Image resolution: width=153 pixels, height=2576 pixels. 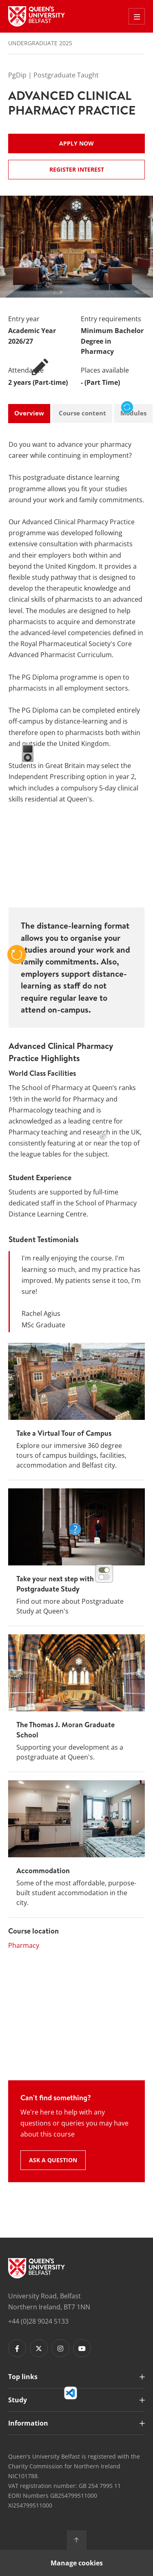 I want to click on indicates content is currently syncing, so click(x=127, y=407).